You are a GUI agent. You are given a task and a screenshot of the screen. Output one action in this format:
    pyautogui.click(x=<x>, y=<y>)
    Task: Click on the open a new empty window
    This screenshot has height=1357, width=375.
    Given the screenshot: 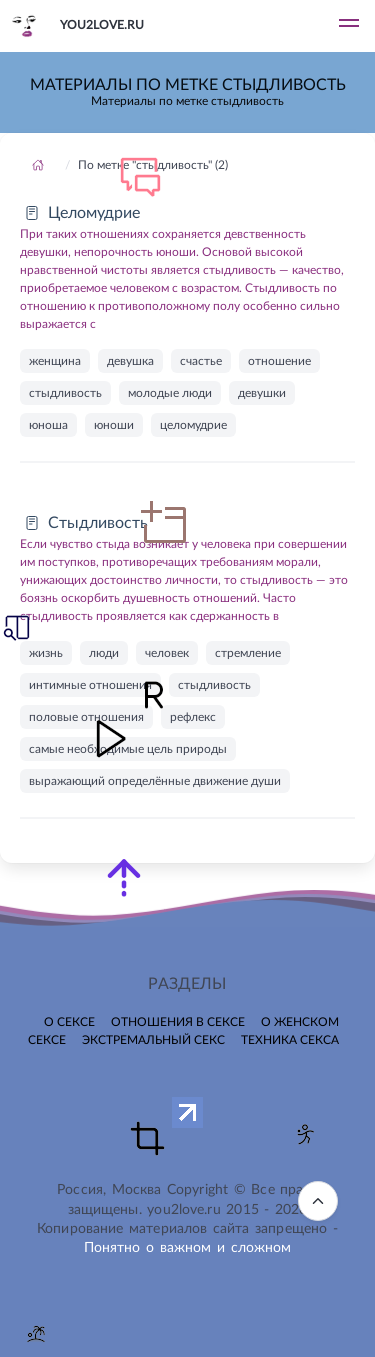 What is the action you would take?
    pyautogui.click(x=165, y=522)
    